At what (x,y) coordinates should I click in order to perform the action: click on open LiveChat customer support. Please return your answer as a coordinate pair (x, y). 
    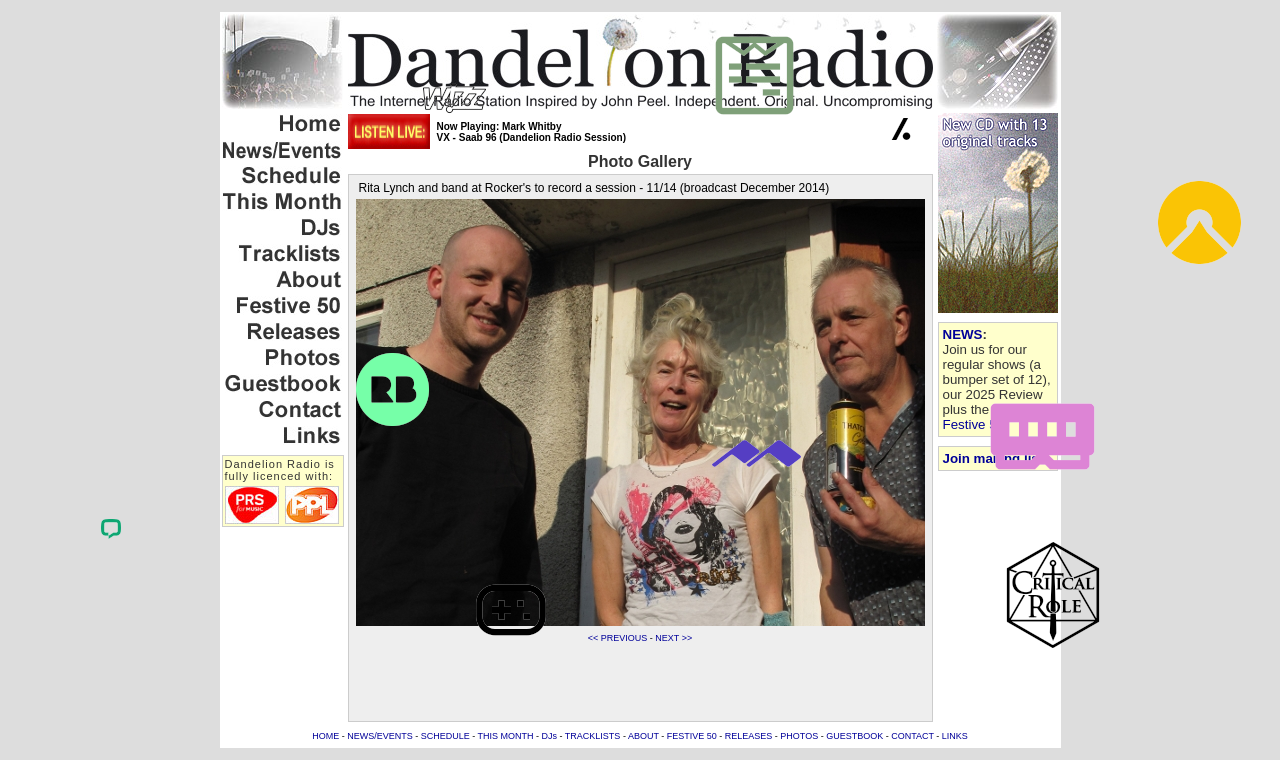
    Looking at the image, I should click on (111, 529).